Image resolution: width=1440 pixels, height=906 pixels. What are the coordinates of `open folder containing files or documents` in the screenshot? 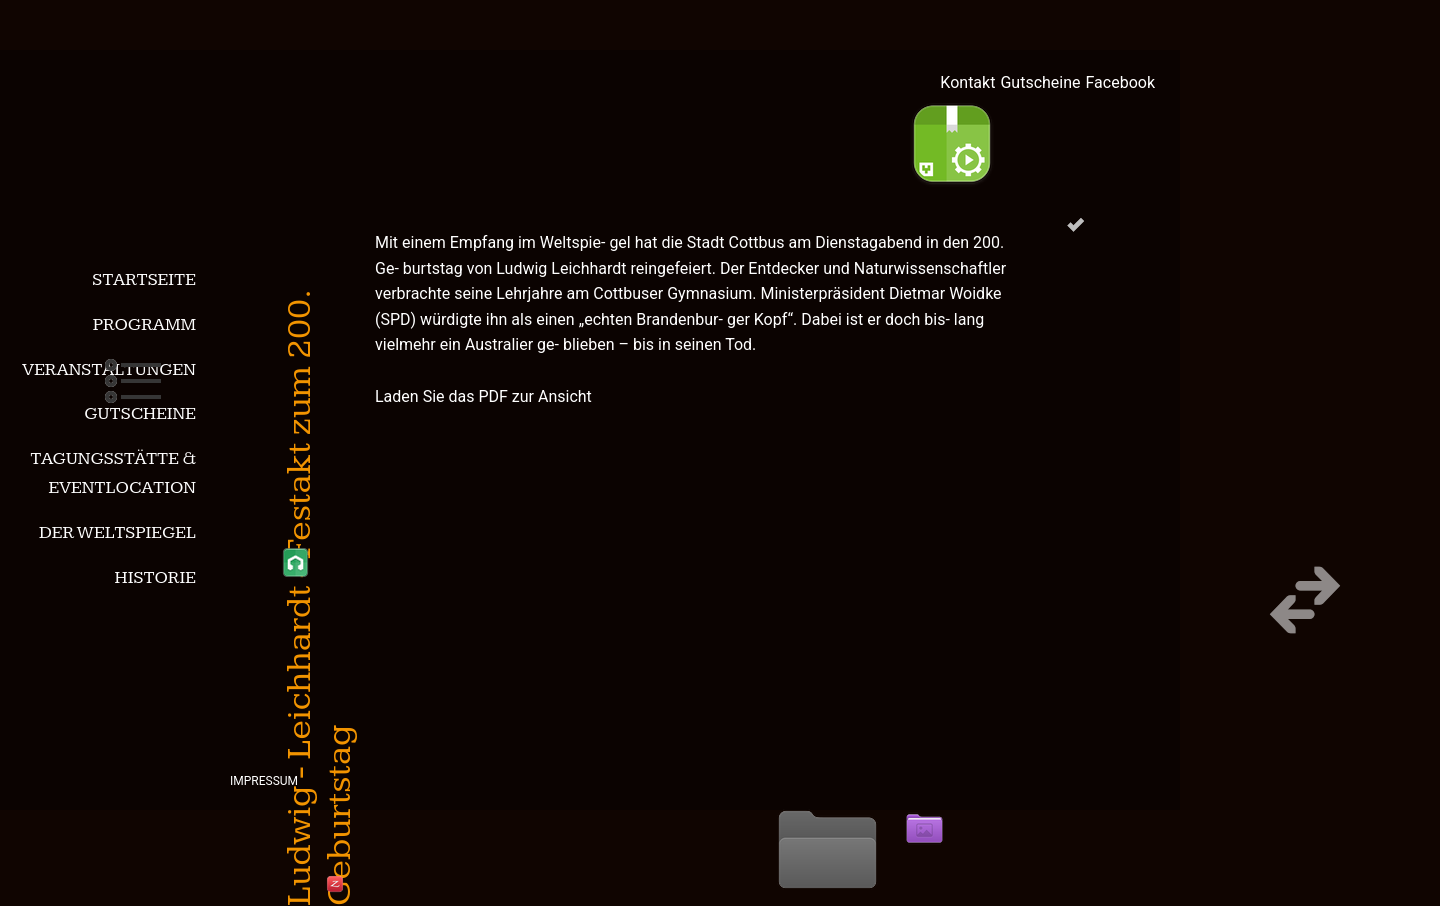 It's located at (827, 849).